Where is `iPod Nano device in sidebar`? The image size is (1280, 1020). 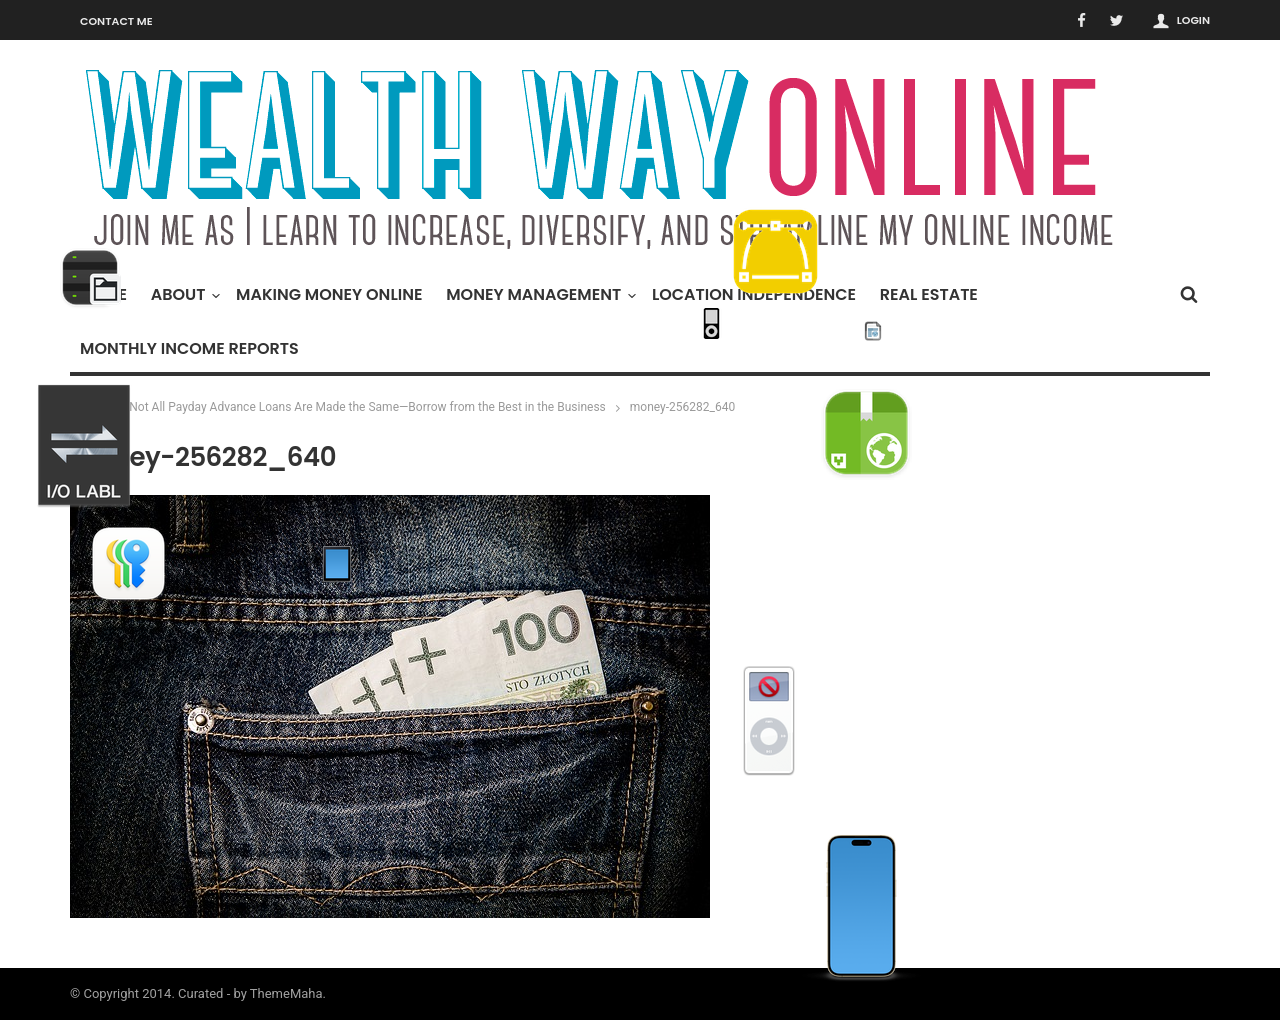
iPod Nano device in sidebar is located at coordinates (711, 323).